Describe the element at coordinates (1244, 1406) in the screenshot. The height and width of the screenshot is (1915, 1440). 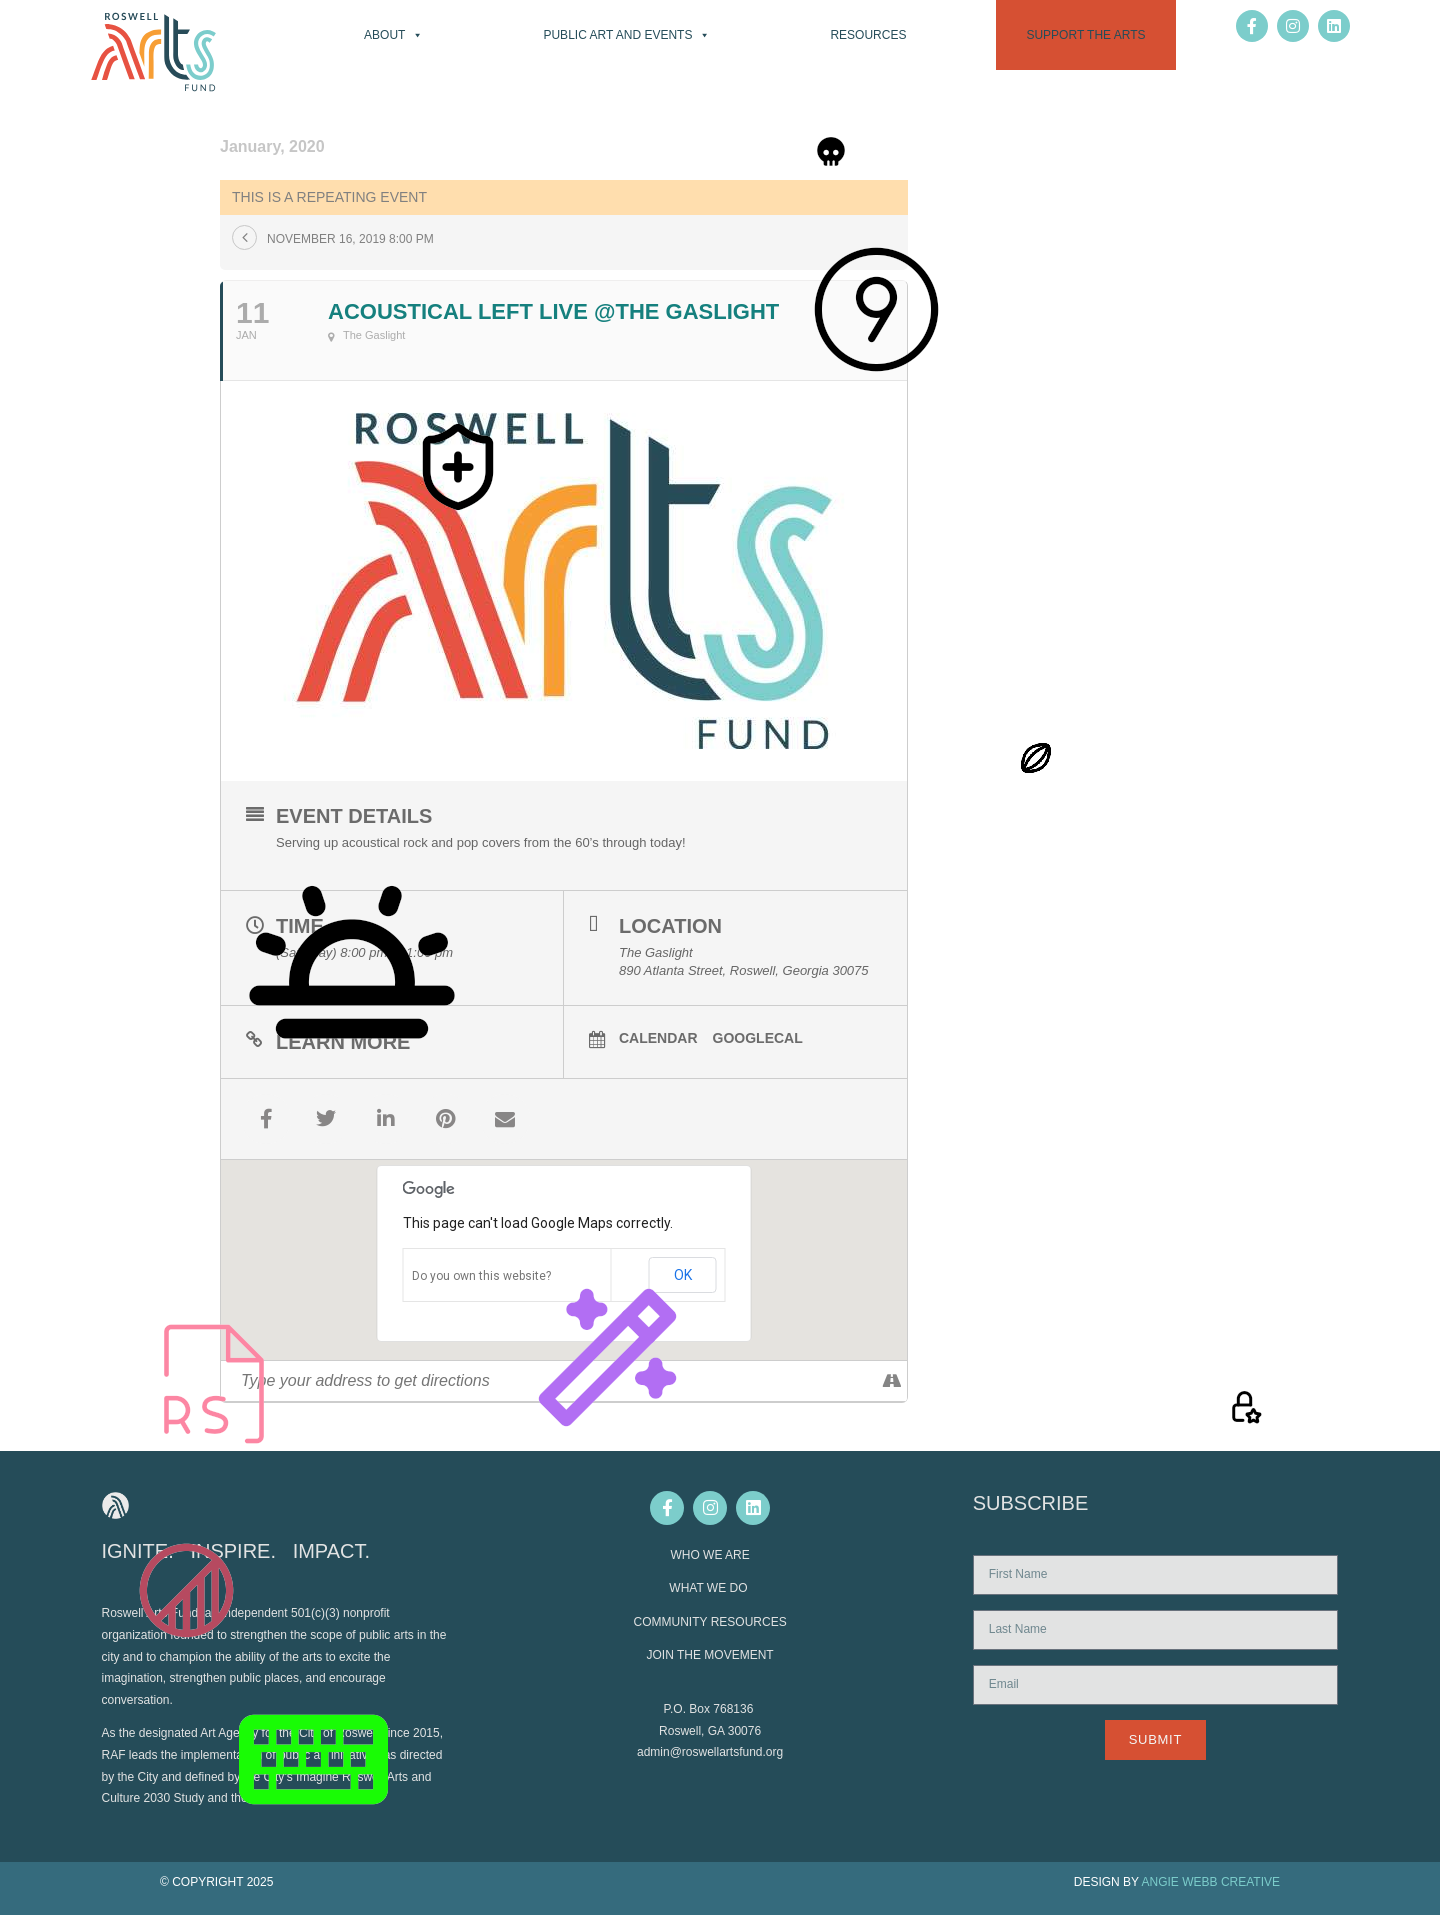
I see `mark a password or credential as favorite` at that location.